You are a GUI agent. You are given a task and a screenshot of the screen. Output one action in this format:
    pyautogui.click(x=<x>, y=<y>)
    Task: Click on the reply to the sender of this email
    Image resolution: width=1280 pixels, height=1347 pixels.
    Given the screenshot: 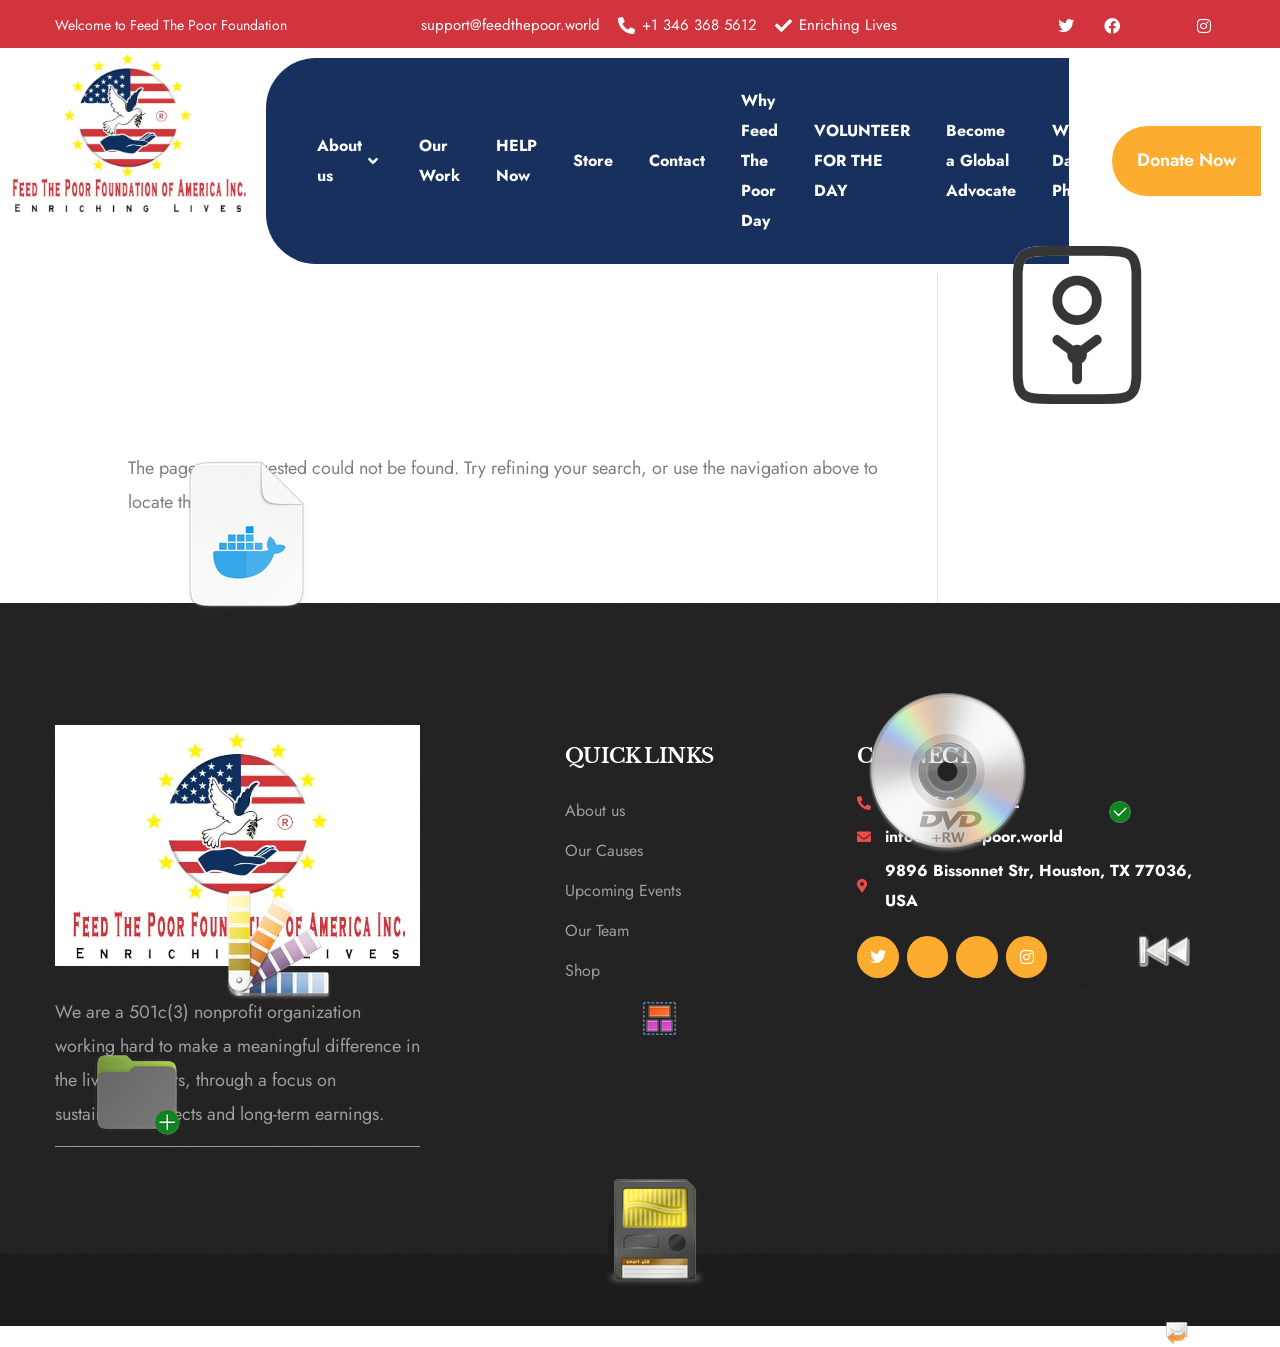 What is the action you would take?
    pyautogui.click(x=1176, y=1330)
    